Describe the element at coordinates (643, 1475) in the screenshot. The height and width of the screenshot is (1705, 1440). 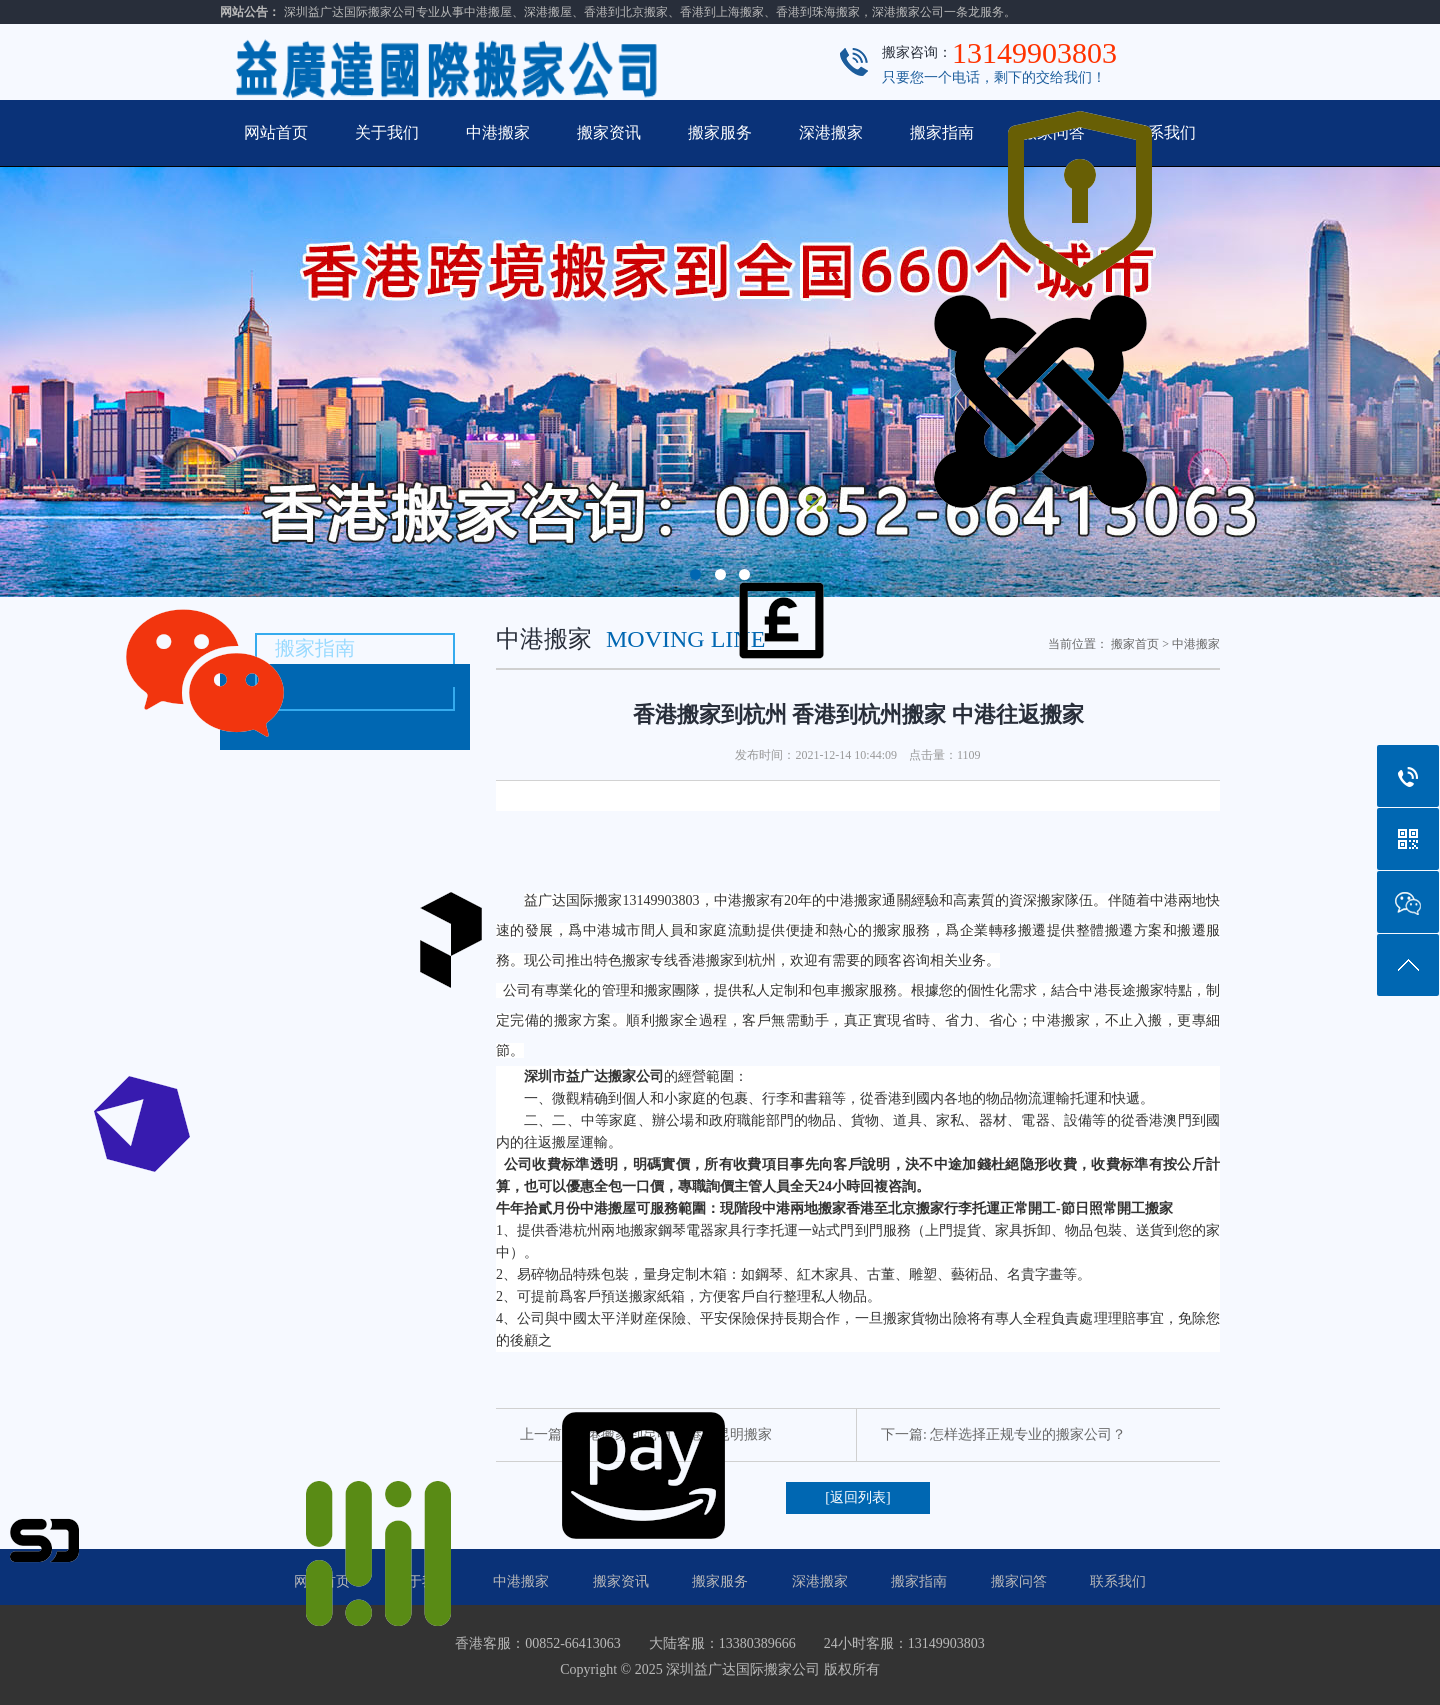
I see `pay with amazon pay at checkout` at that location.